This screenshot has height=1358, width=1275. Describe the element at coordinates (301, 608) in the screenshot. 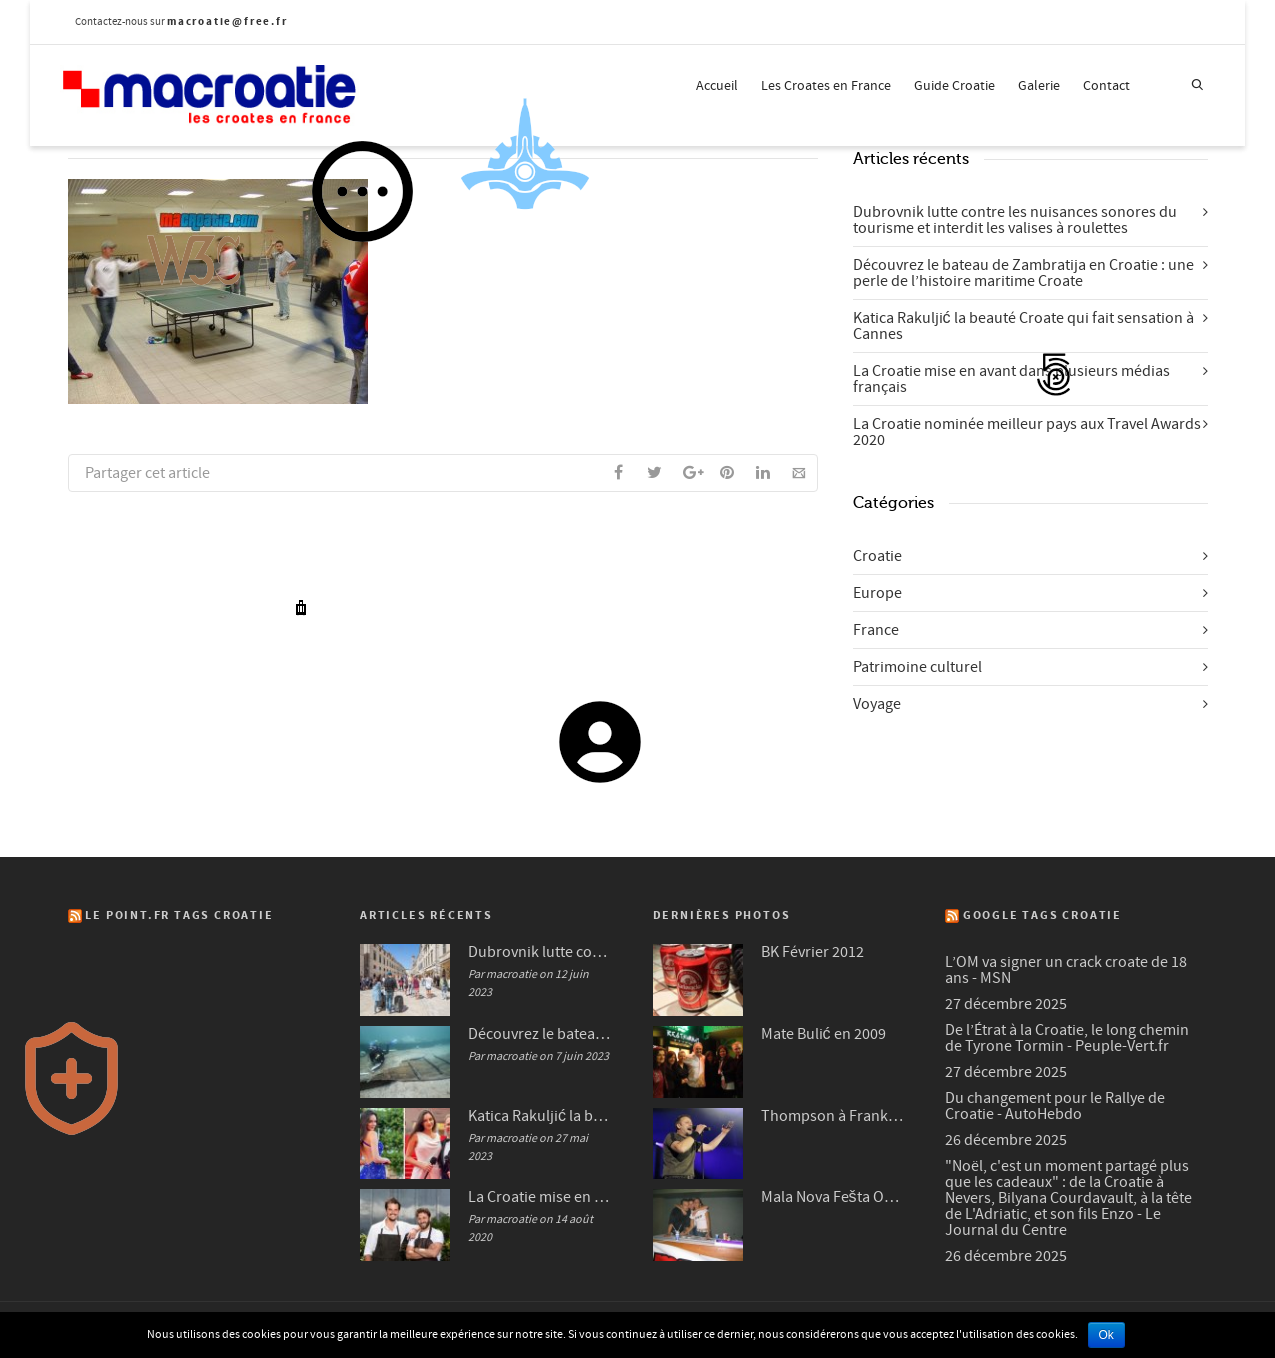

I see `access travel or trip information` at that location.